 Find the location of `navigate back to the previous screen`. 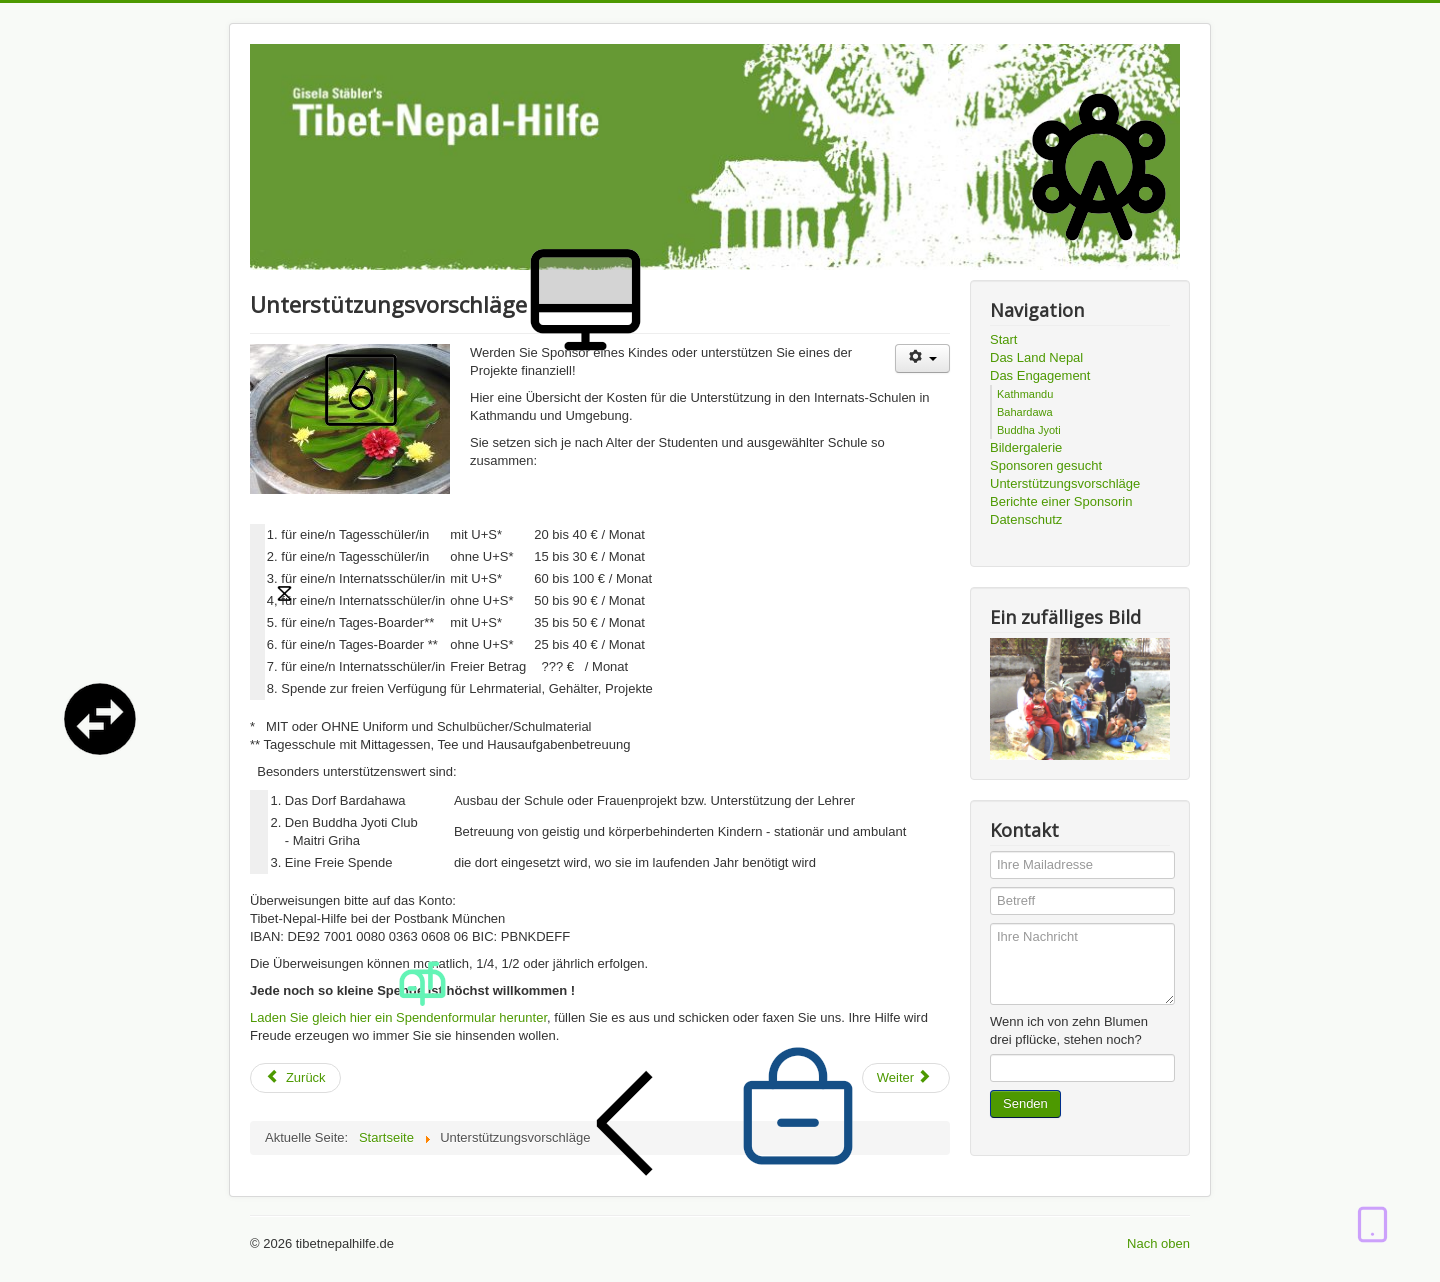

navigate back to the previous screen is located at coordinates (628, 1123).